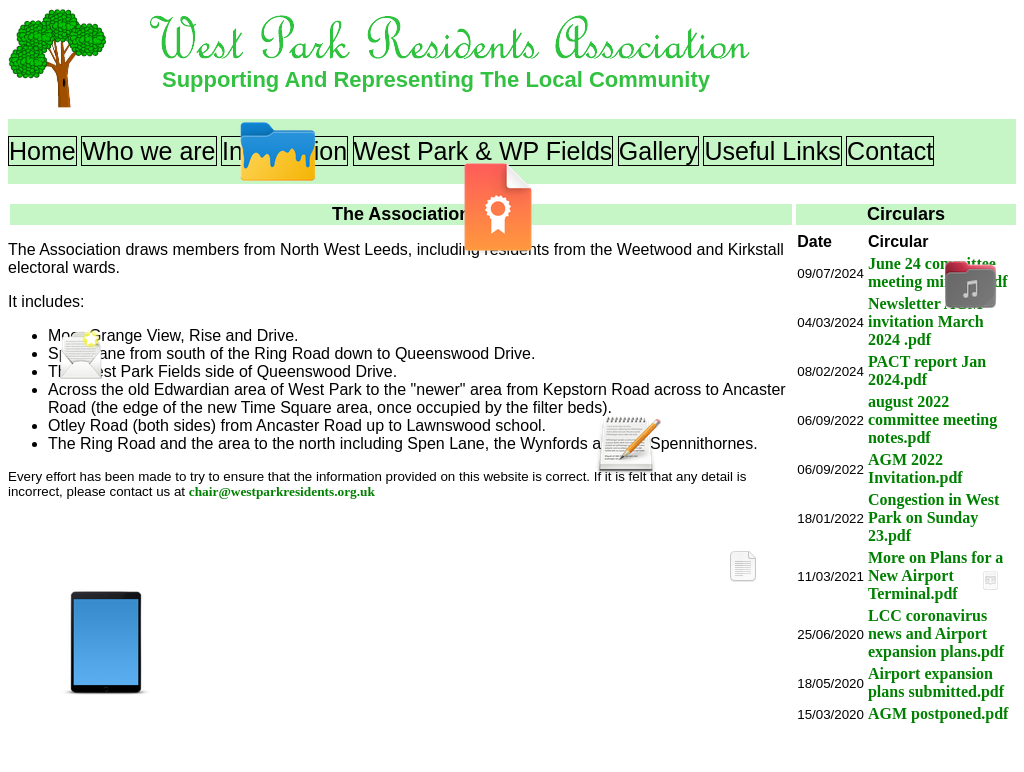 Image resolution: width=1024 pixels, height=772 pixels. I want to click on open text editor application, so click(628, 442).